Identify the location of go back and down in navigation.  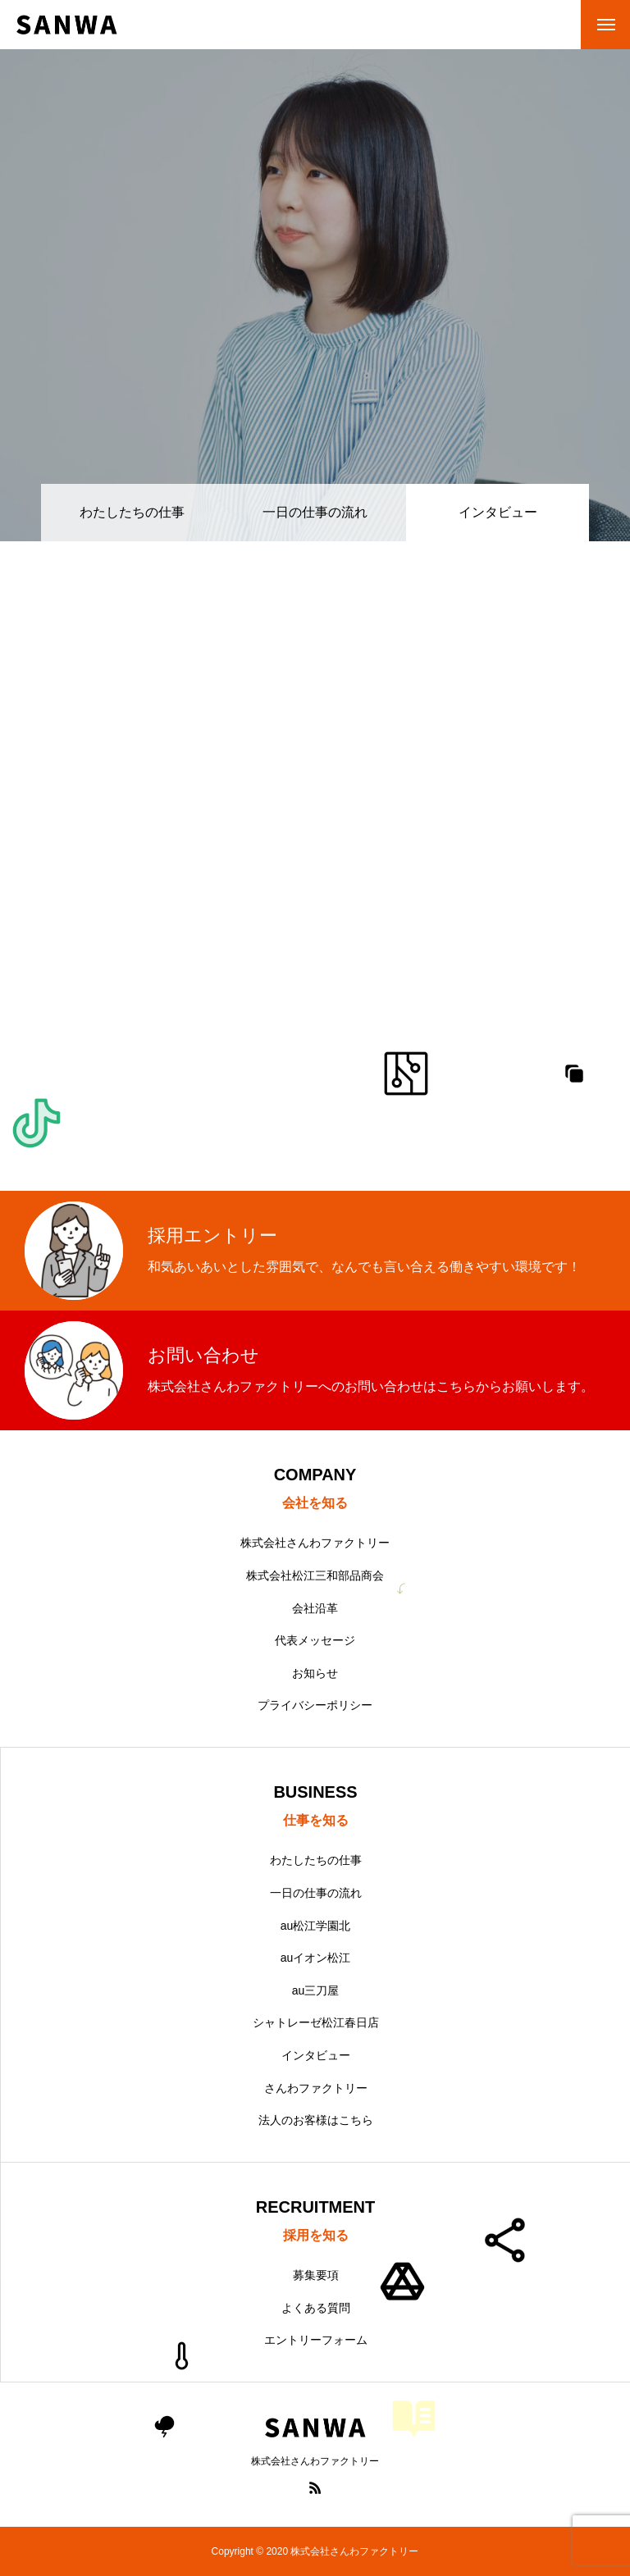
(401, 1589).